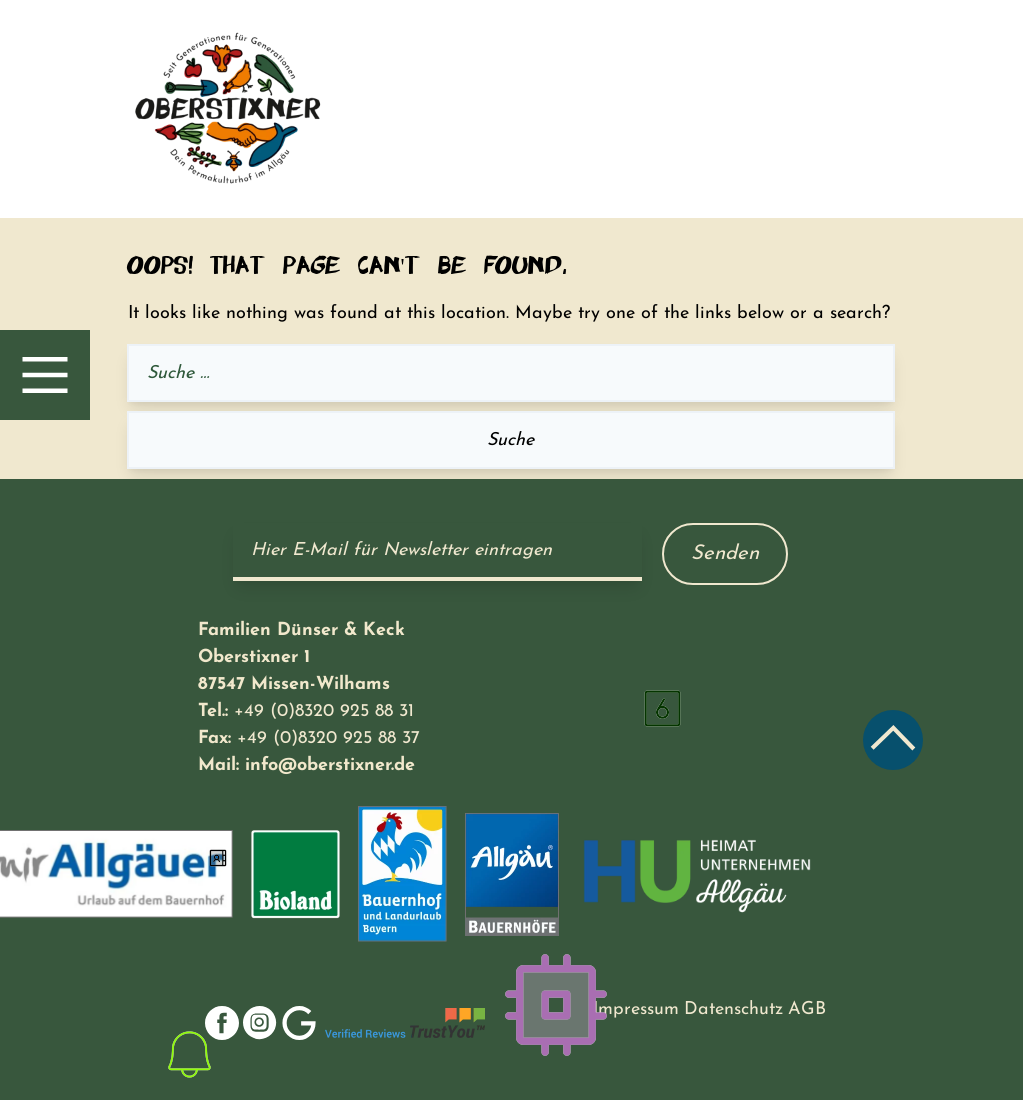 The image size is (1023, 1100). What do you see at coordinates (556, 1005) in the screenshot?
I see `view processor or system performance` at bounding box center [556, 1005].